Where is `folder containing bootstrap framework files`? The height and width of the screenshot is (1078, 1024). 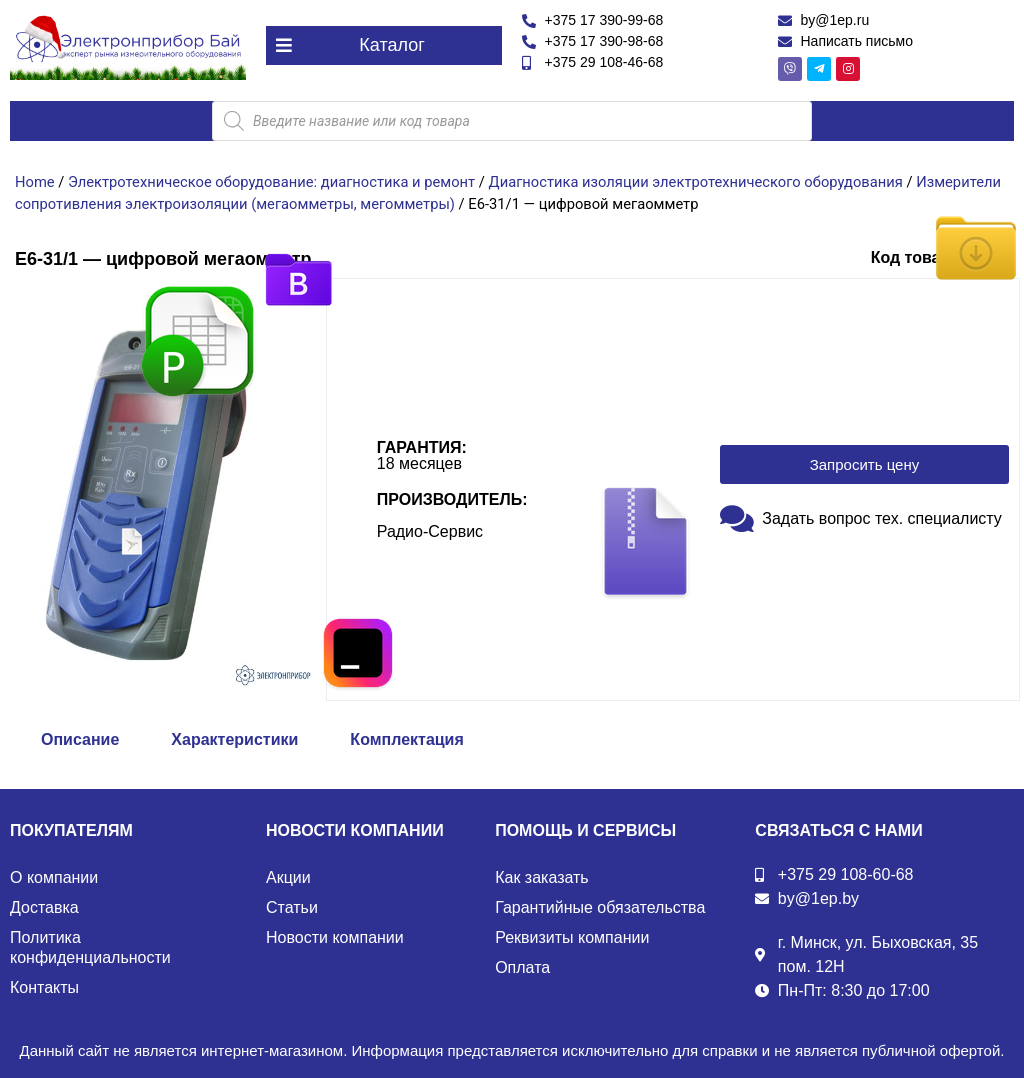 folder containing bootstrap framework files is located at coordinates (298, 281).